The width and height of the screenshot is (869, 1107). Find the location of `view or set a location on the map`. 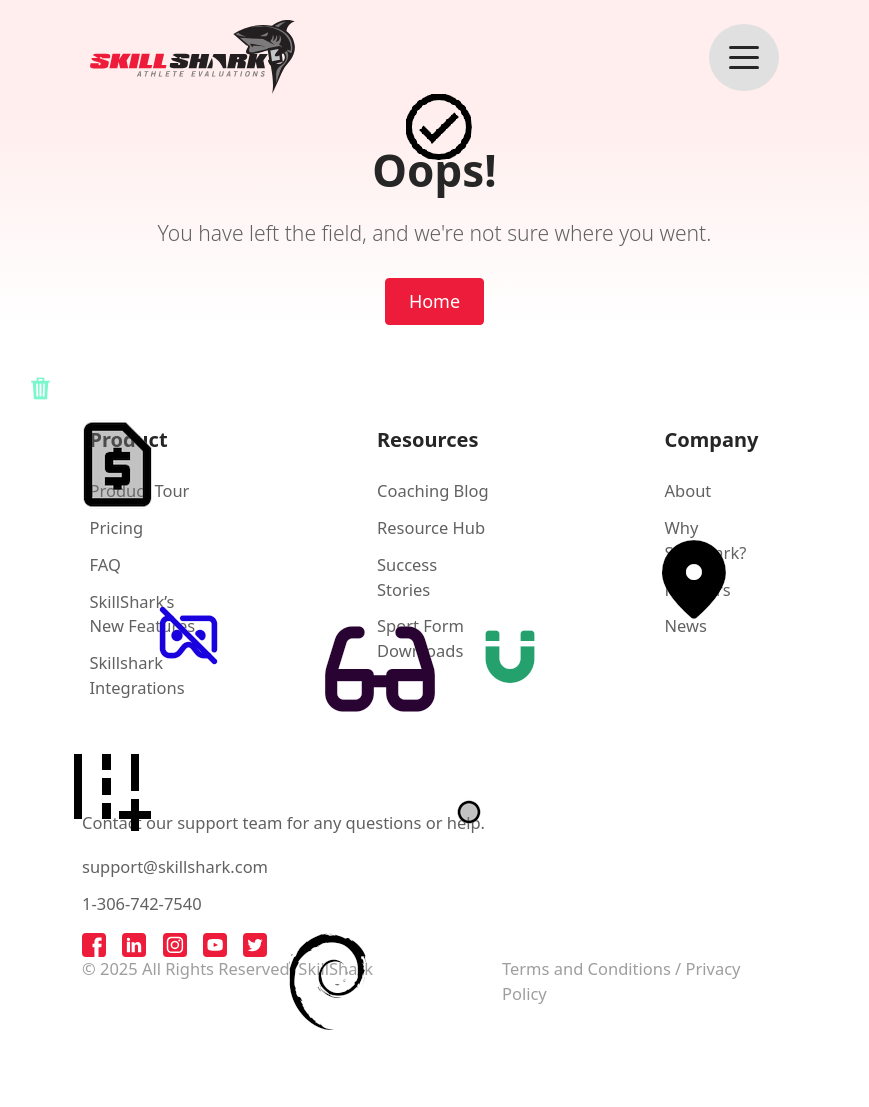

view or set a location on the map is located at coordinates (694, 580).